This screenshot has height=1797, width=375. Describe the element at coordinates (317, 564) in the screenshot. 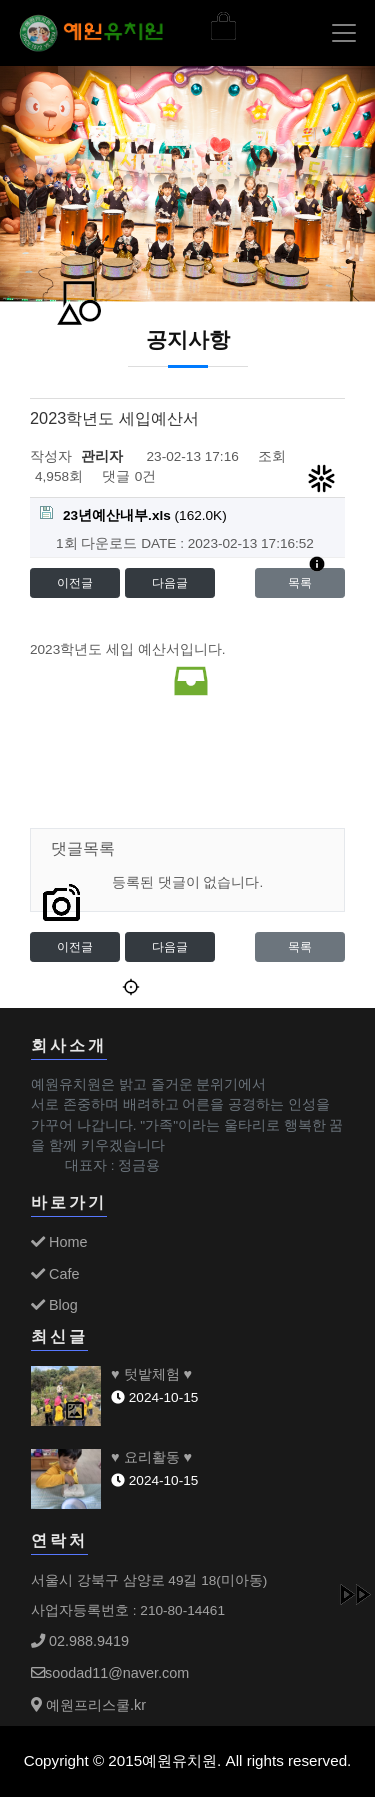

I see `view more information about this item` at that location.